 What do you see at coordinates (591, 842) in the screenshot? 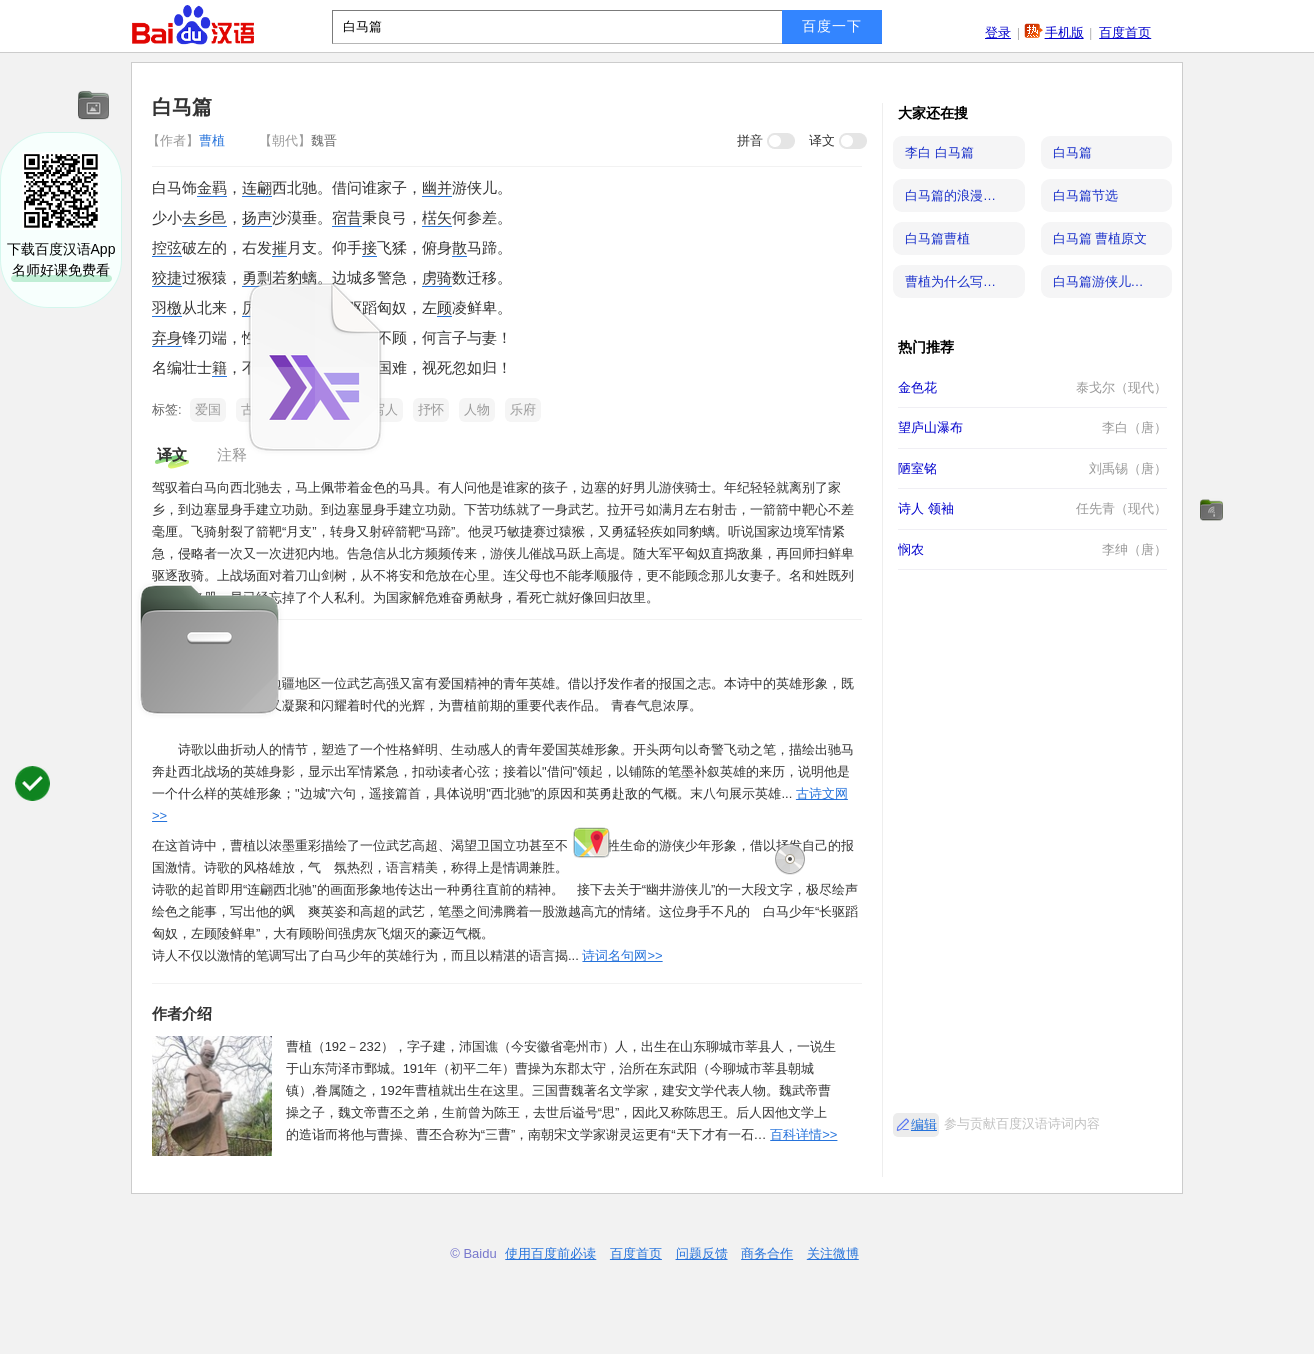
I see `open the maps application` at bounding box center [591, 842].